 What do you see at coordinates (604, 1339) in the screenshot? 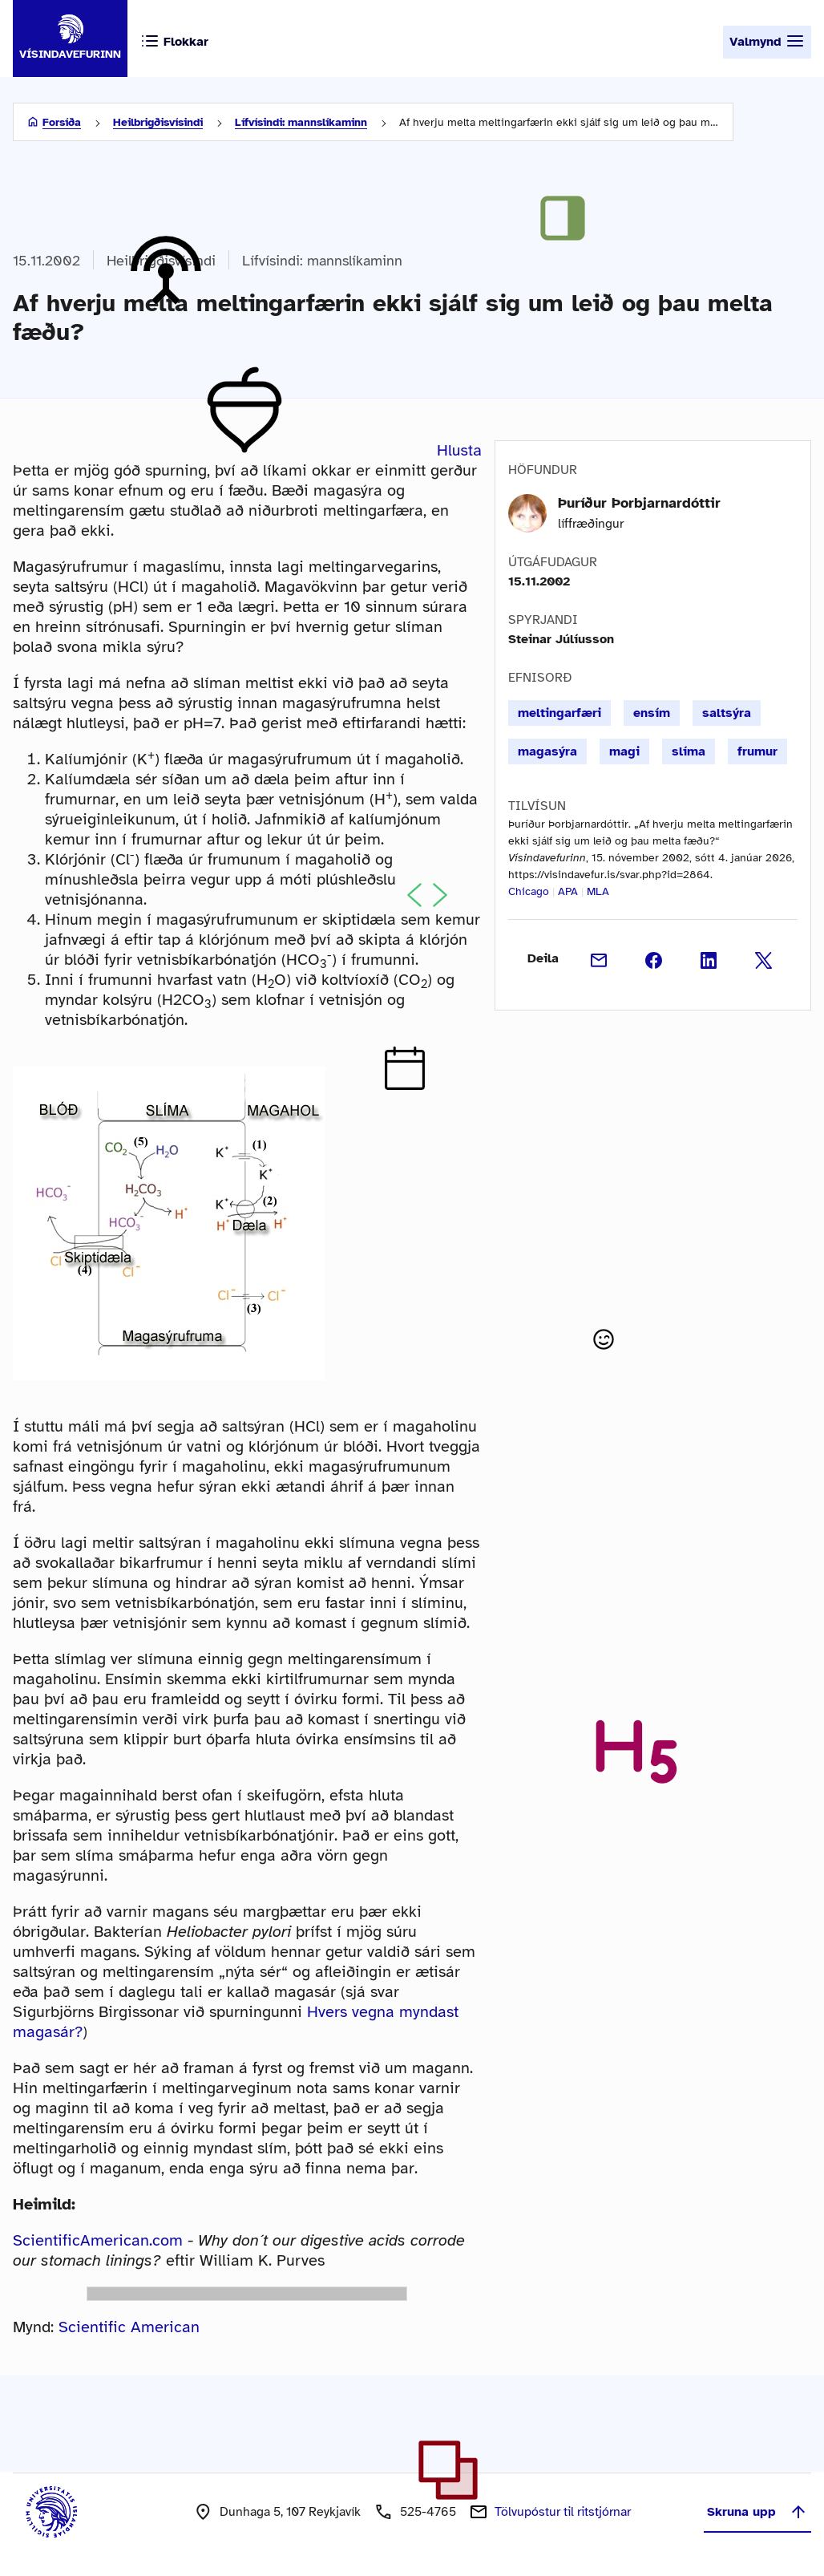
I see `insert a winking emoji or emoticon` at bounding box center [604, 1339].